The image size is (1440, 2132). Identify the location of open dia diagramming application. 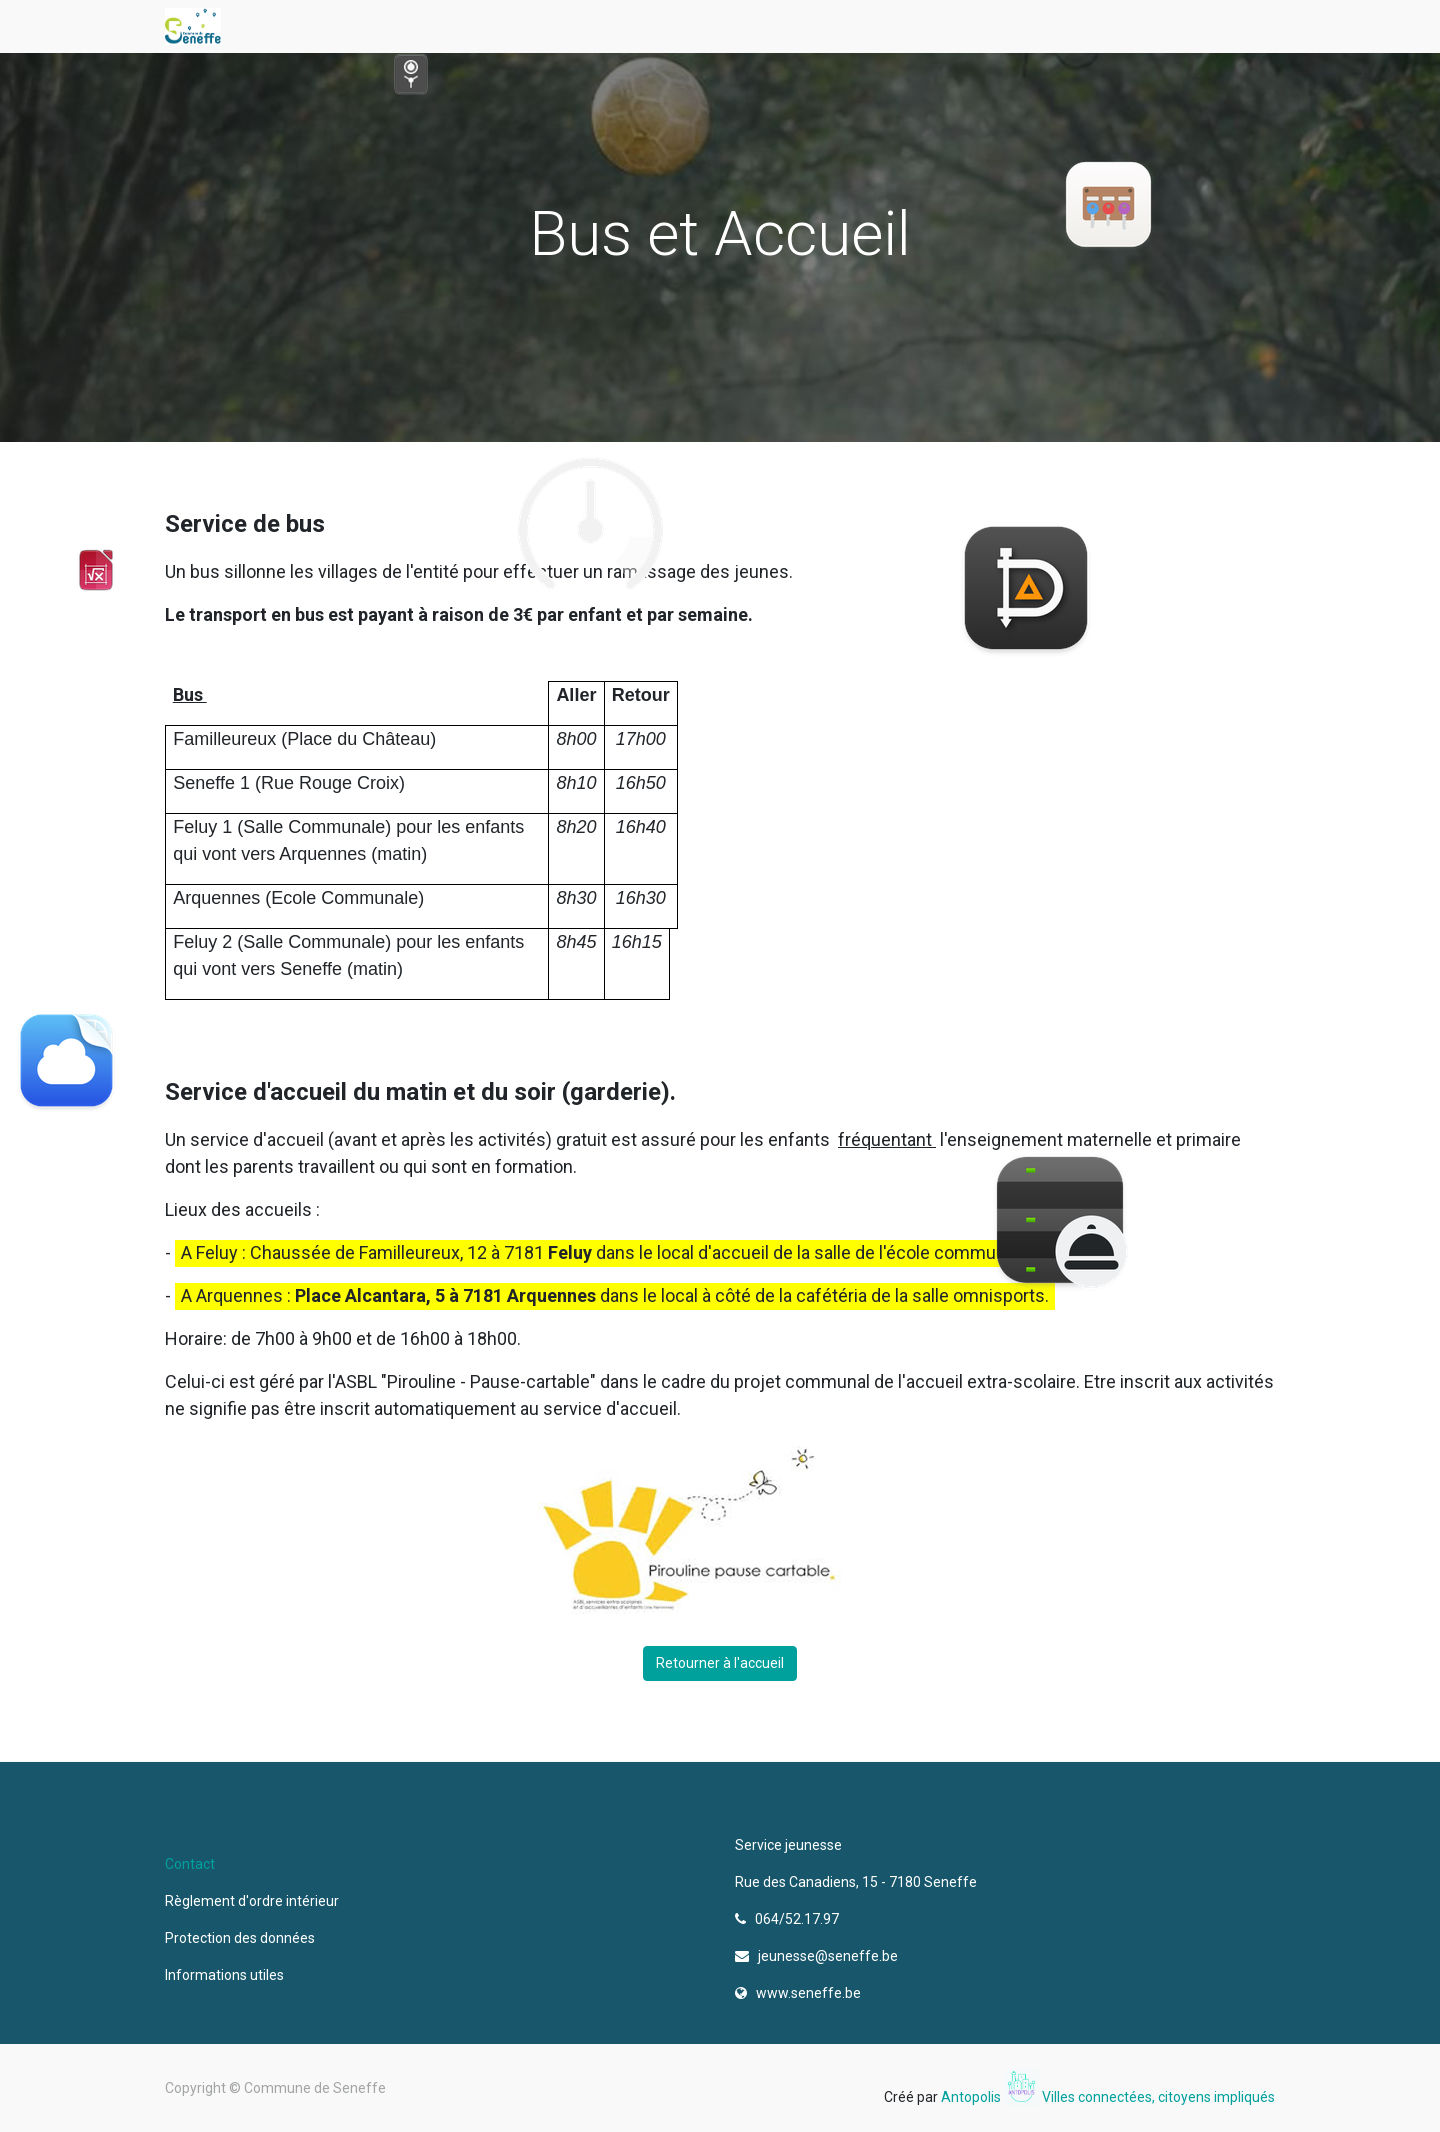
(1026, 588).